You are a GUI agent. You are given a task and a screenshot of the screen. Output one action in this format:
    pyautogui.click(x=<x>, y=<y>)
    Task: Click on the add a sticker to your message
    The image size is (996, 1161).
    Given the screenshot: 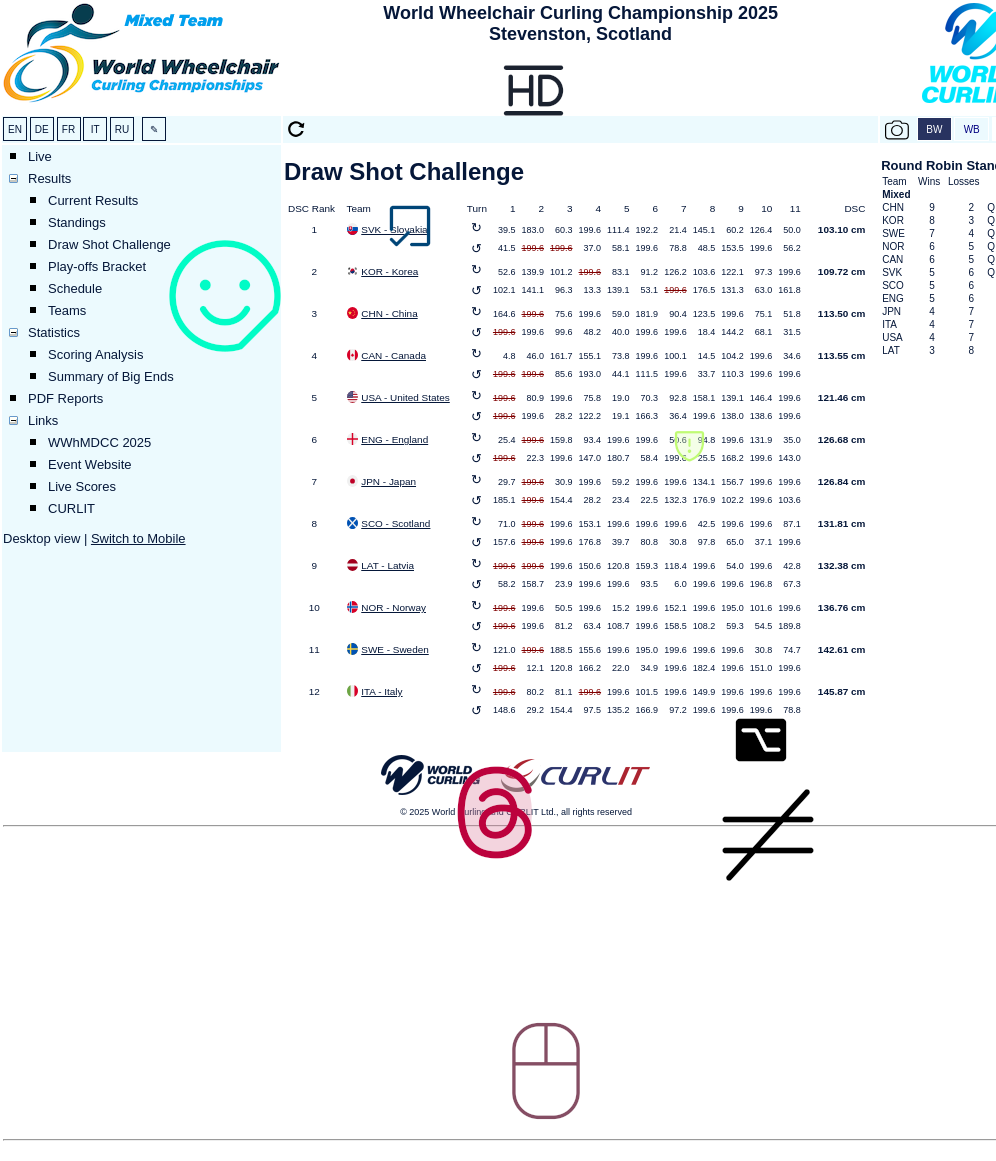 What is the action you would take?
    pyautogui.click(x=225, y=296)
    